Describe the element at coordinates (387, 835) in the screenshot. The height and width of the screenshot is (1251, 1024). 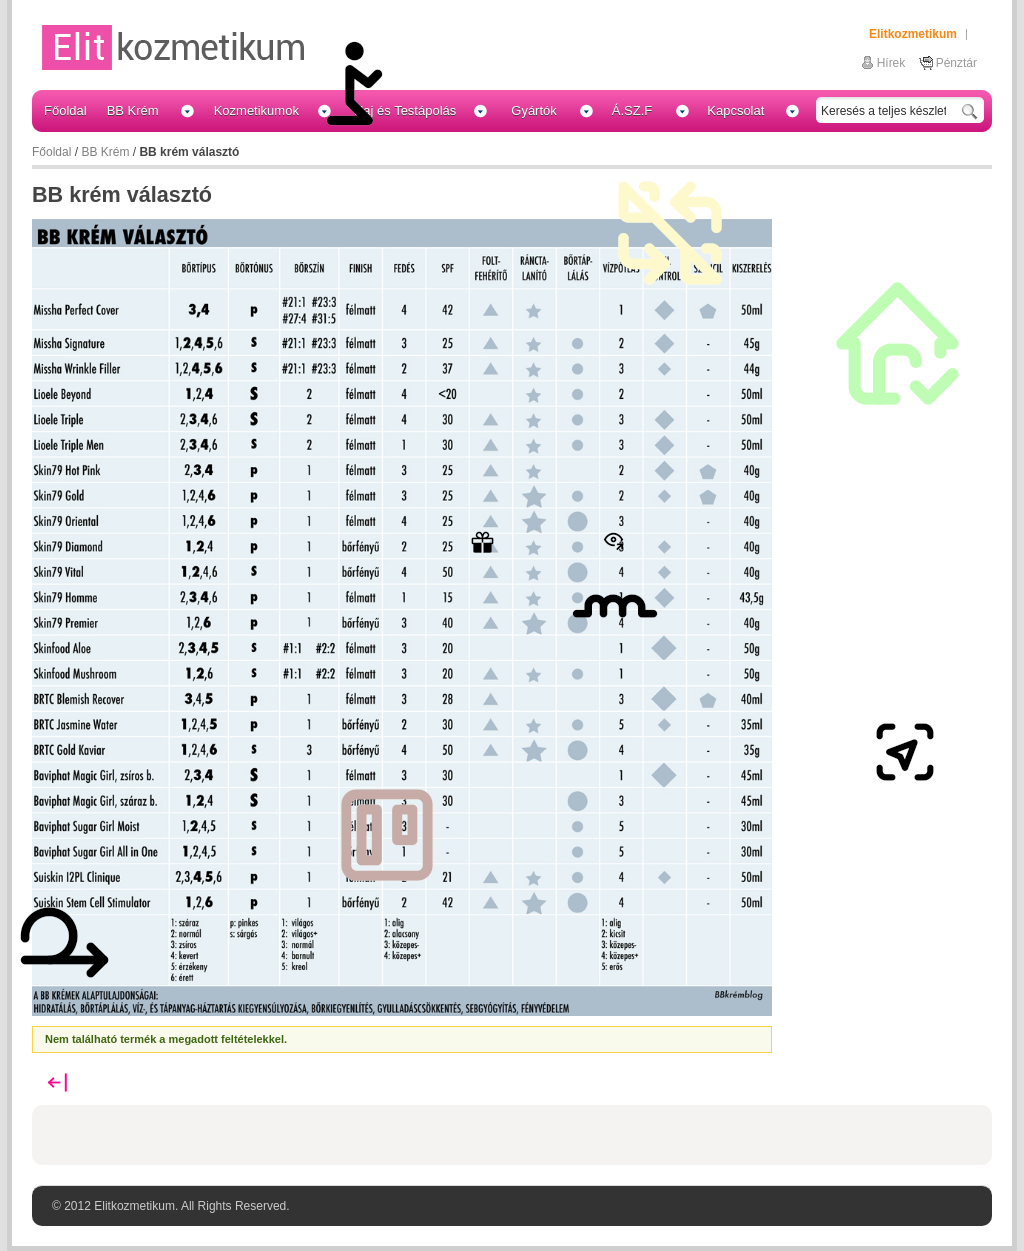
I see `open Trello app` at that location.